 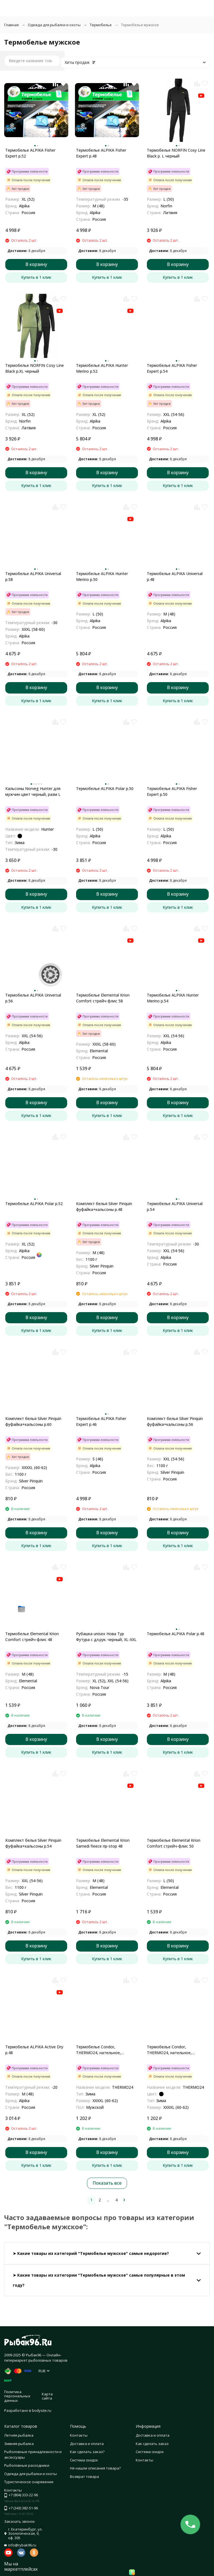 I want to click on open color picker or palette settings, so click(x=39, y=1255).